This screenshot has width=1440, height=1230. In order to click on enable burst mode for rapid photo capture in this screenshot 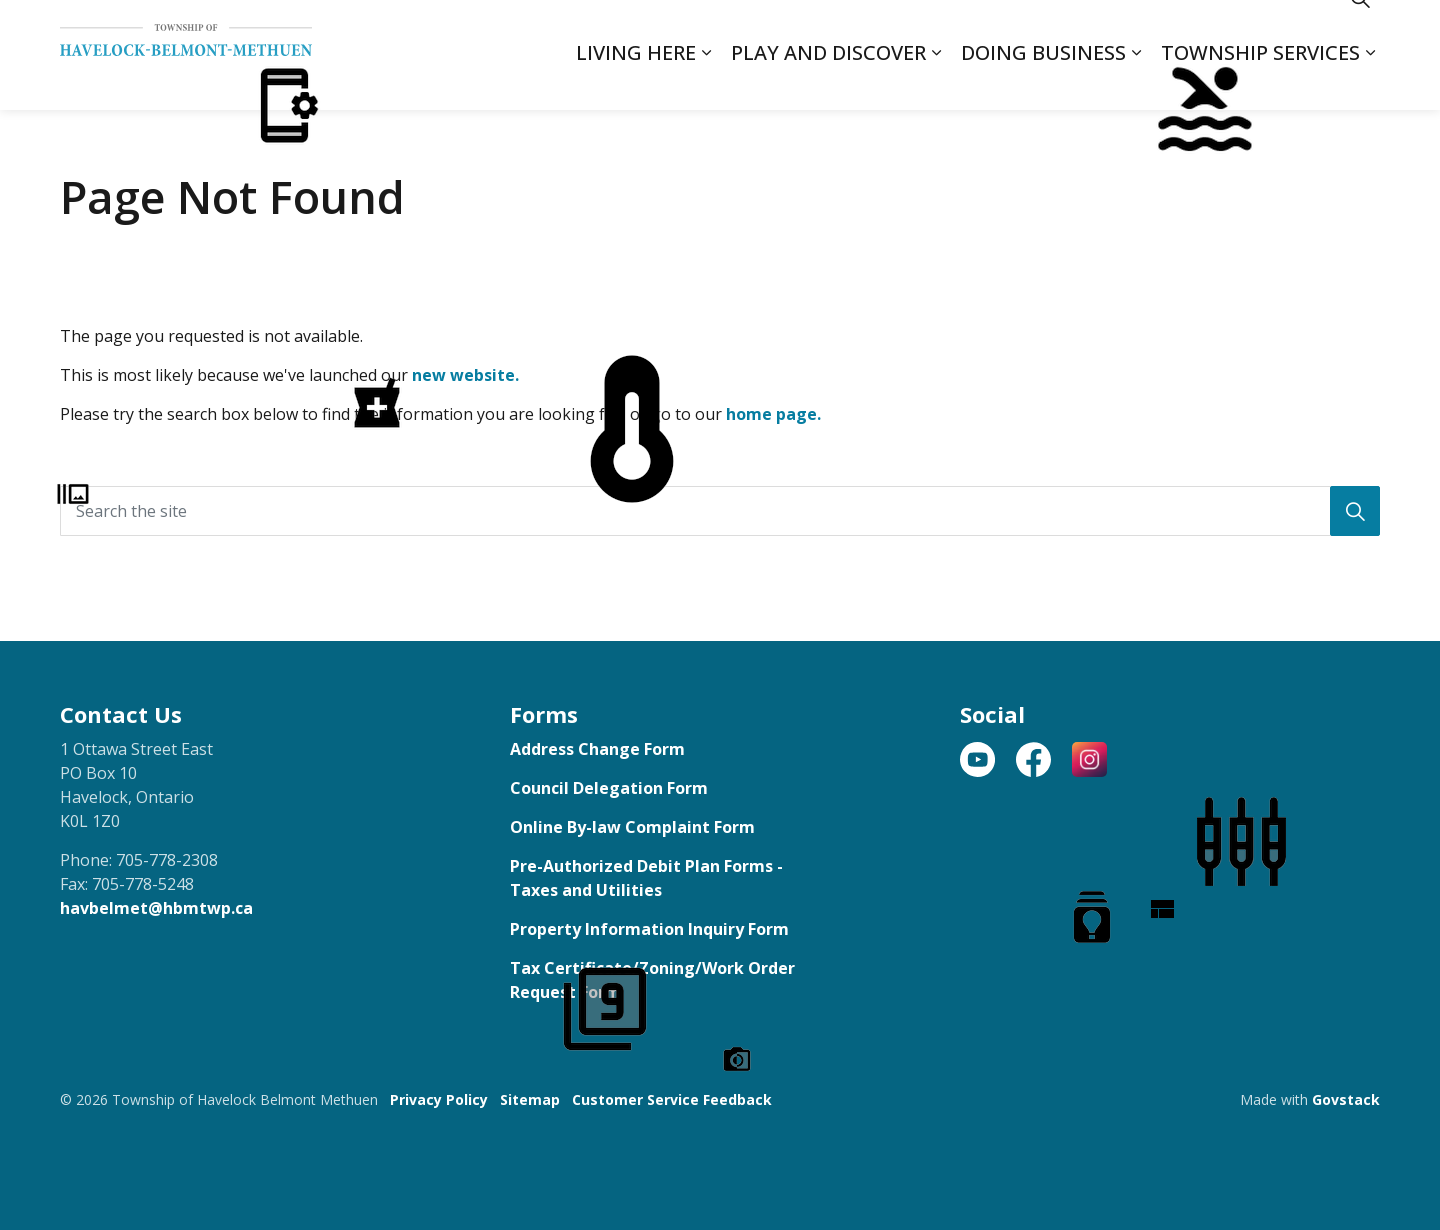, I will do `click(73, 494)`.